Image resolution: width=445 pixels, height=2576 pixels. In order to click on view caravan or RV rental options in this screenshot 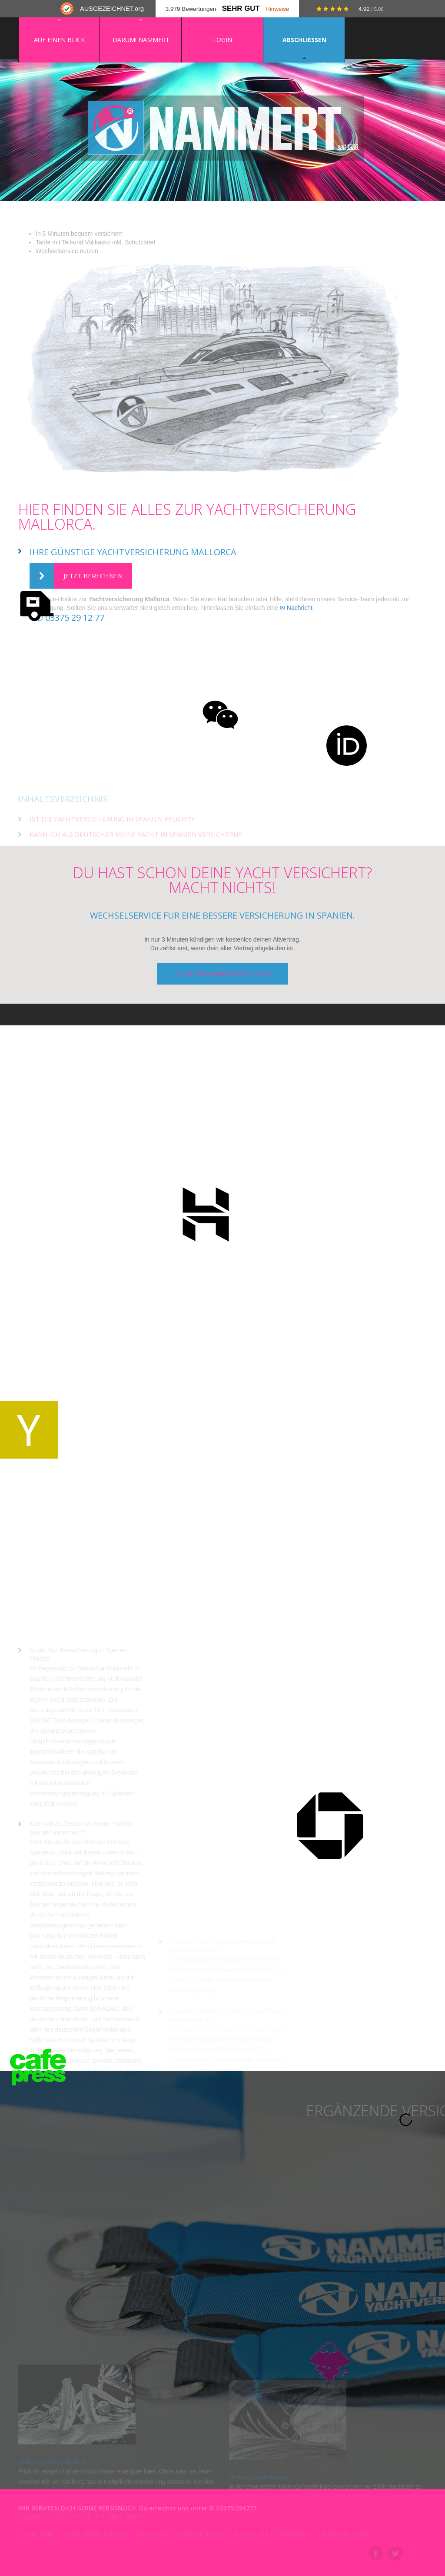, I will do `click(36, 605)`.